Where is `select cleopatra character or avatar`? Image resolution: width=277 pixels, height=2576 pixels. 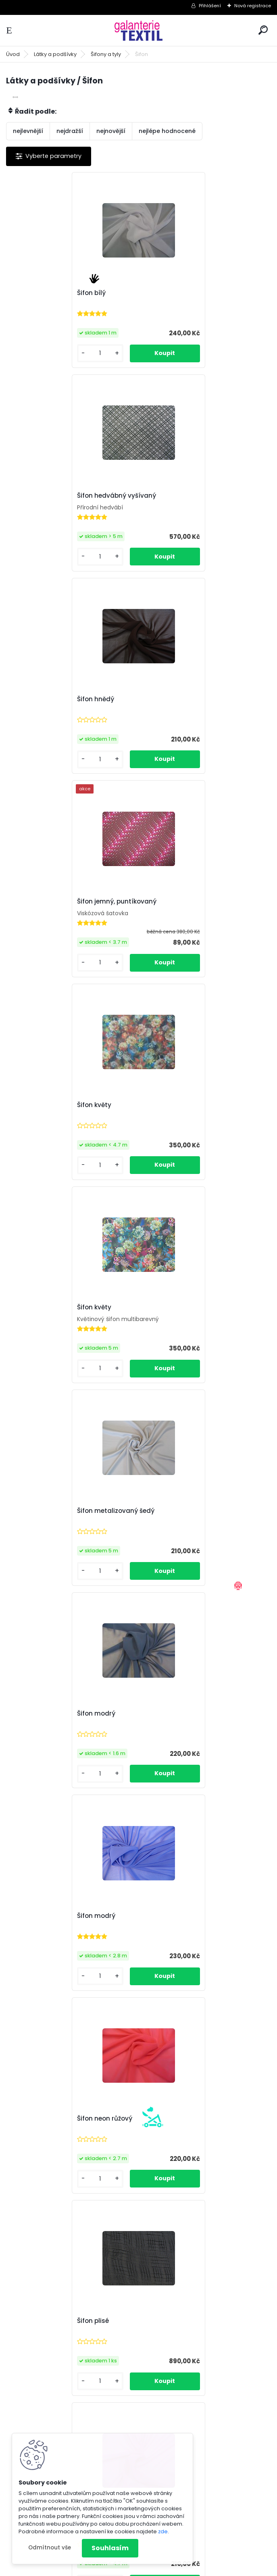
select cleopatra character or avatar is located at coordinates (238, 1585).